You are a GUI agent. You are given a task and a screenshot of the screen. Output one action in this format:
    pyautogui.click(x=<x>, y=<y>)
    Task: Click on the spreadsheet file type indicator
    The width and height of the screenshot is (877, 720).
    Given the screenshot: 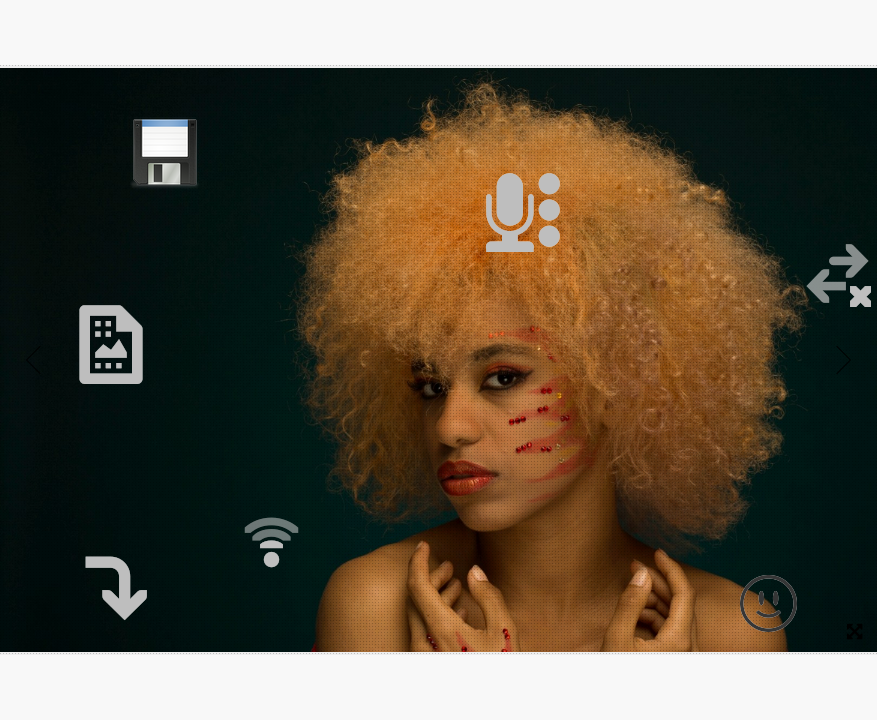 What is the action you would take?
    pyautogui.click(x=111, y=342)
    